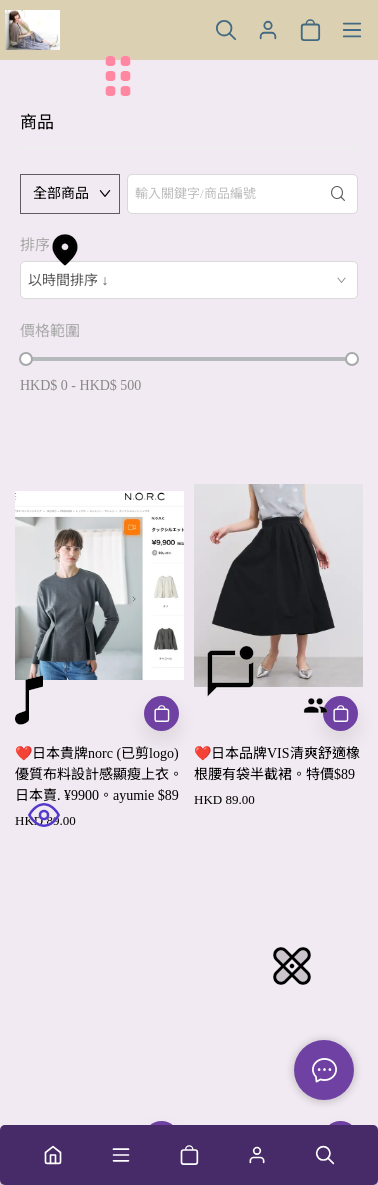  What do you see at coordinates (230, 673) in the screenshot?
I see `indicates unread messages in chat` at bounding box center [230, 673].